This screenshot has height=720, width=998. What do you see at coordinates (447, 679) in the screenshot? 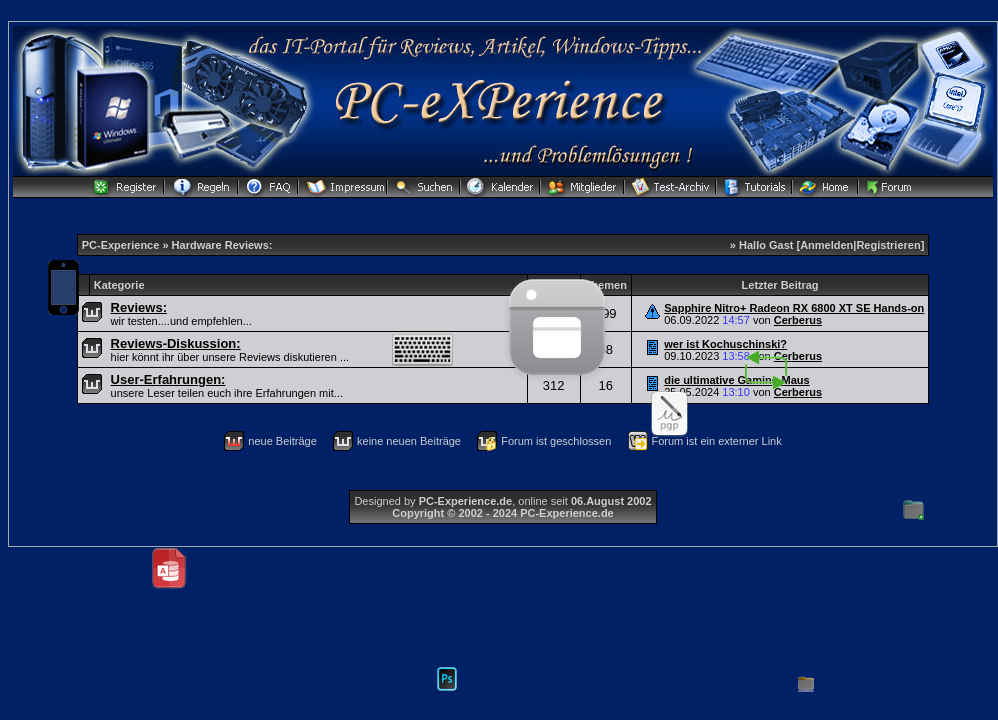
I see `adobe photoshop file type indicator` at bounding box center [447, 679].